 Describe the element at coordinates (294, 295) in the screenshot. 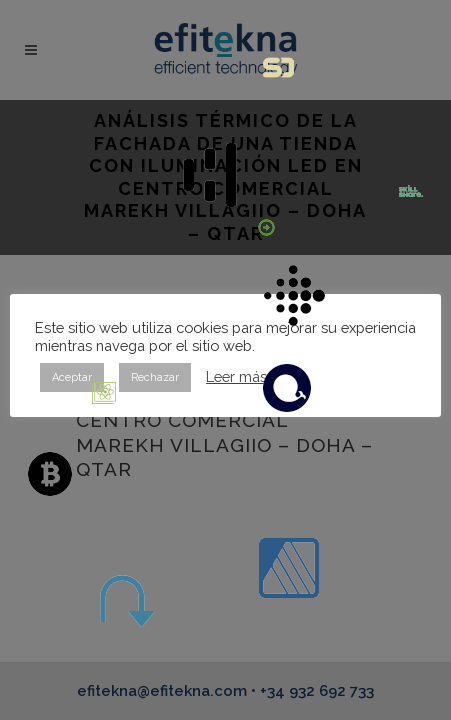

I see `open the Fitbit app` at that location.